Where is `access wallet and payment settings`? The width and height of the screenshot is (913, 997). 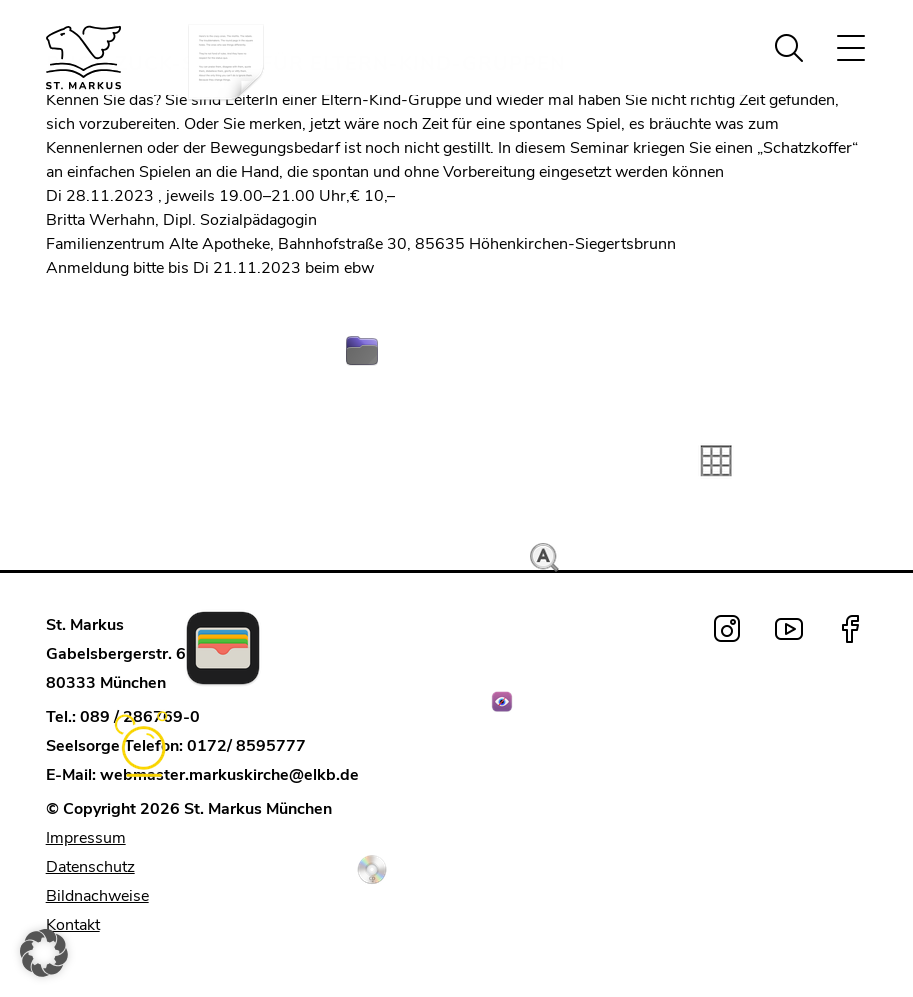 access wallet and payment settings is located at coordinates (223, 648).